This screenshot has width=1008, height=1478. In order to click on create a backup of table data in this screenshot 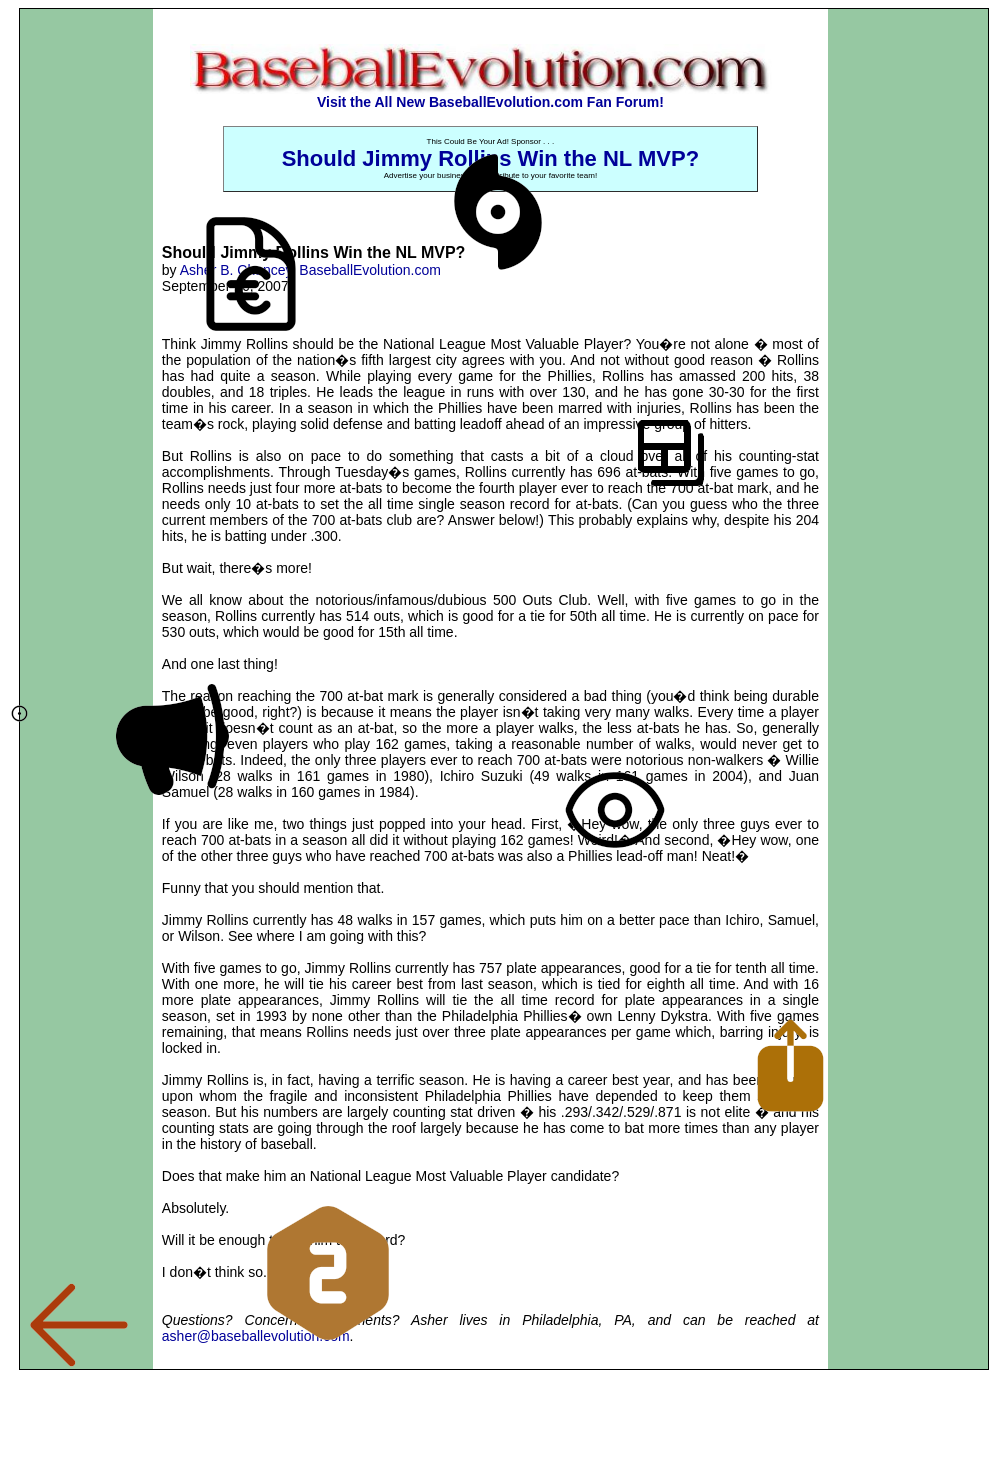, I will do `click(671, 453)`.